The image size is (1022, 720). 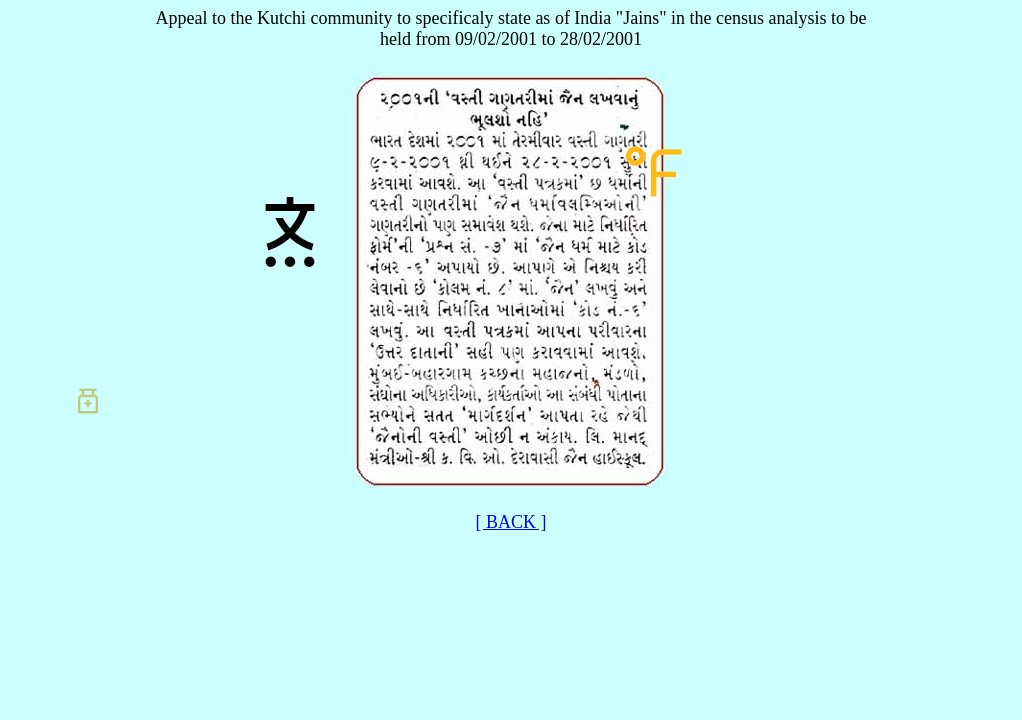 What do you see at coordinates (290, 232) in the screenshot?
I see `add emphasis marks to chinese text` at bounding box center [290, 232].